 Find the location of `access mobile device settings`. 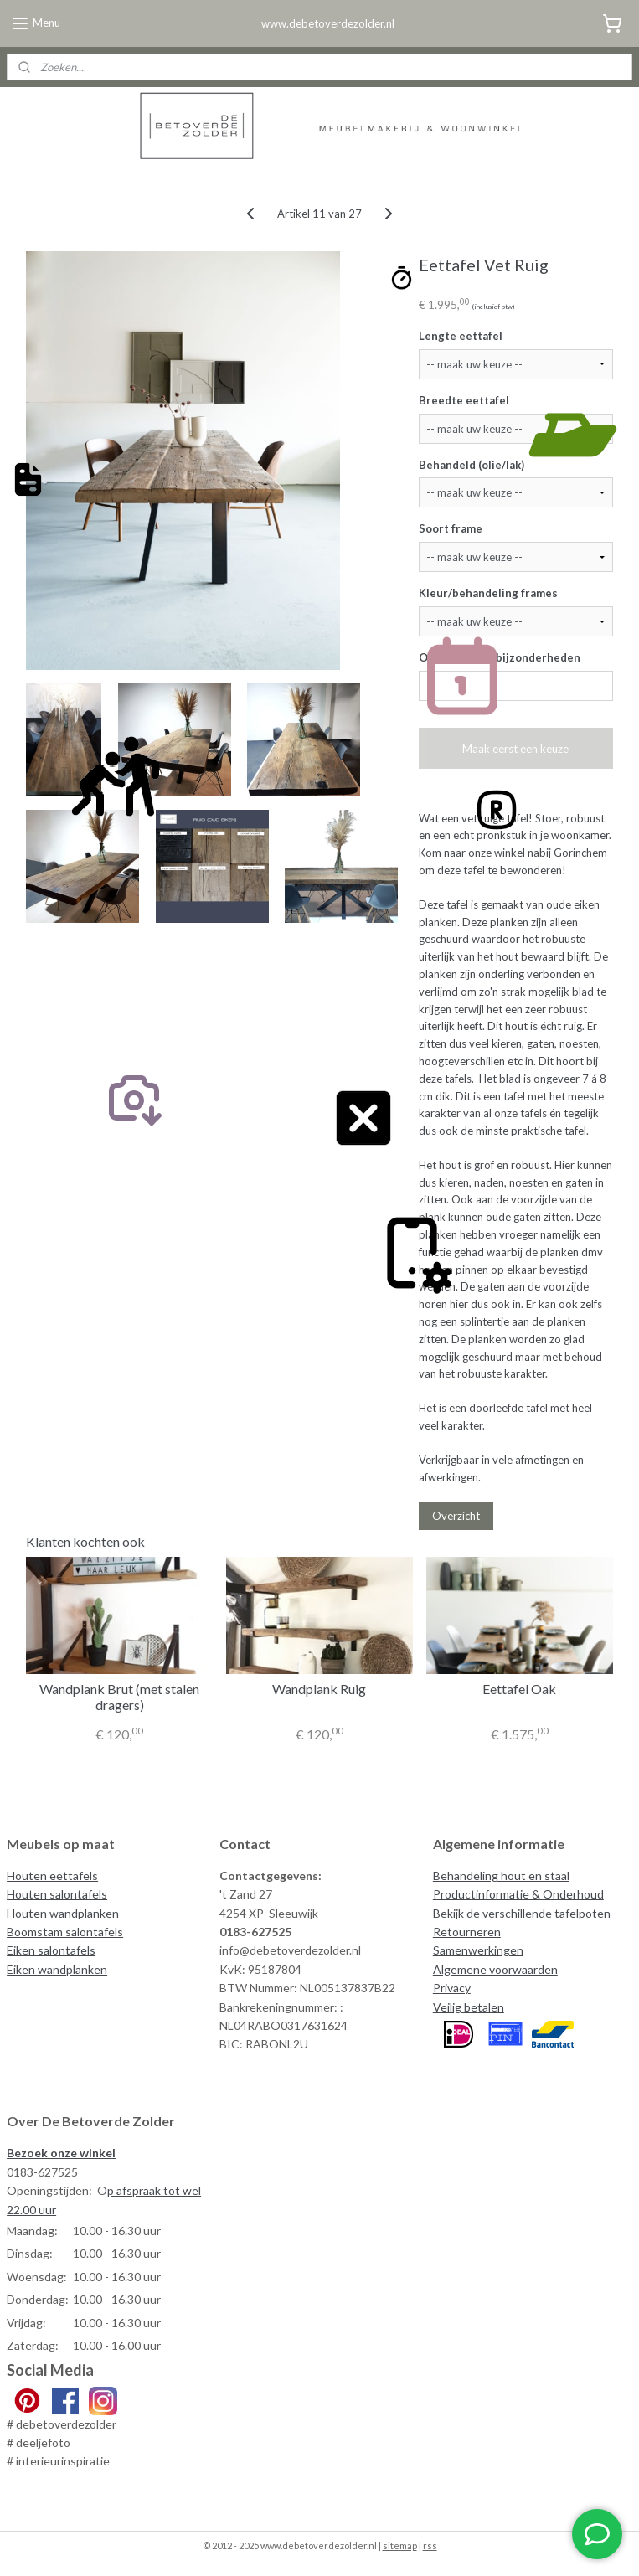

access mobile device settings is located at coordinates (412, 1253).